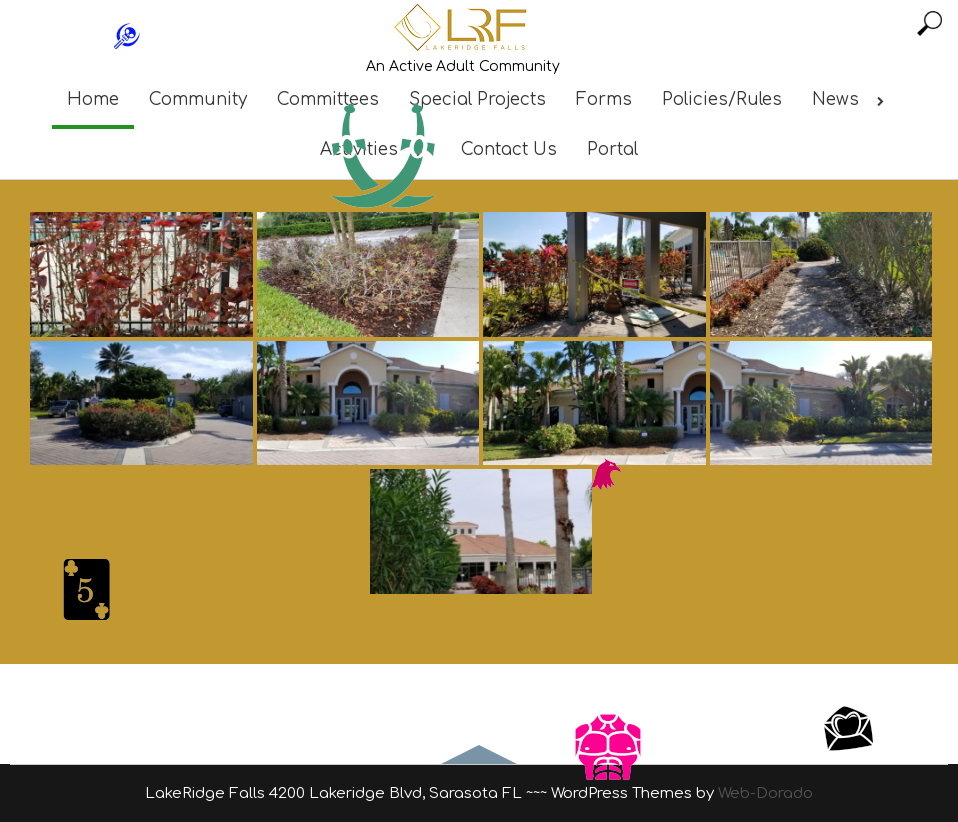 Image resolution: width=958 pixels, height=822 pixels. What do you see at coordinates (383, 156) in the screenshot?
I see `activate whirlwind or spinning attack ability` at bounding box center [383, 156].